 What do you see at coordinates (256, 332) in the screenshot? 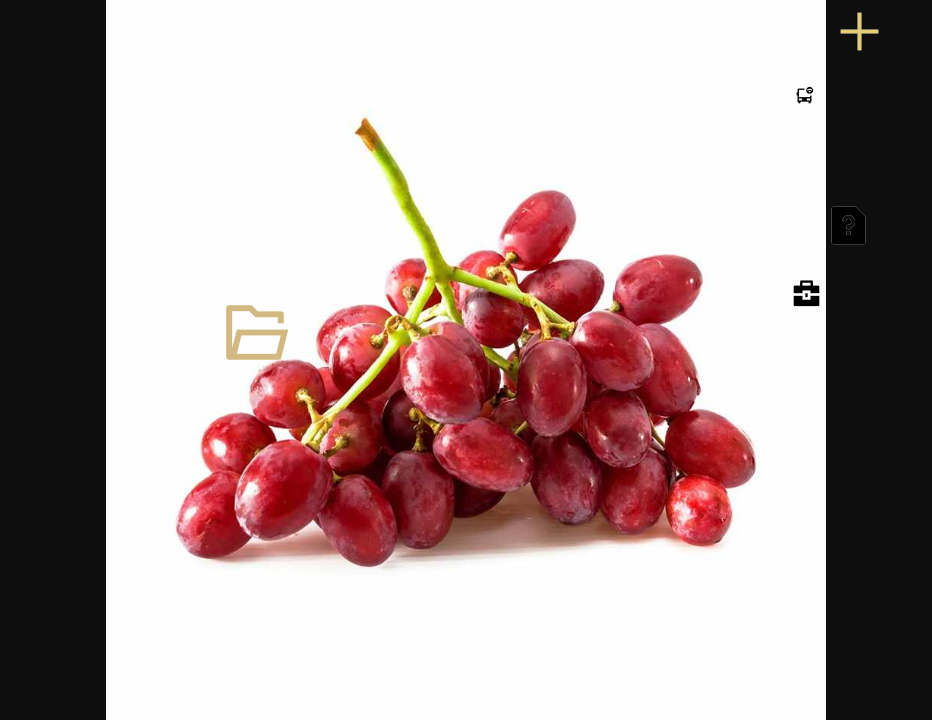
I see `open folder to view contents` at bounding box center [256, 332].